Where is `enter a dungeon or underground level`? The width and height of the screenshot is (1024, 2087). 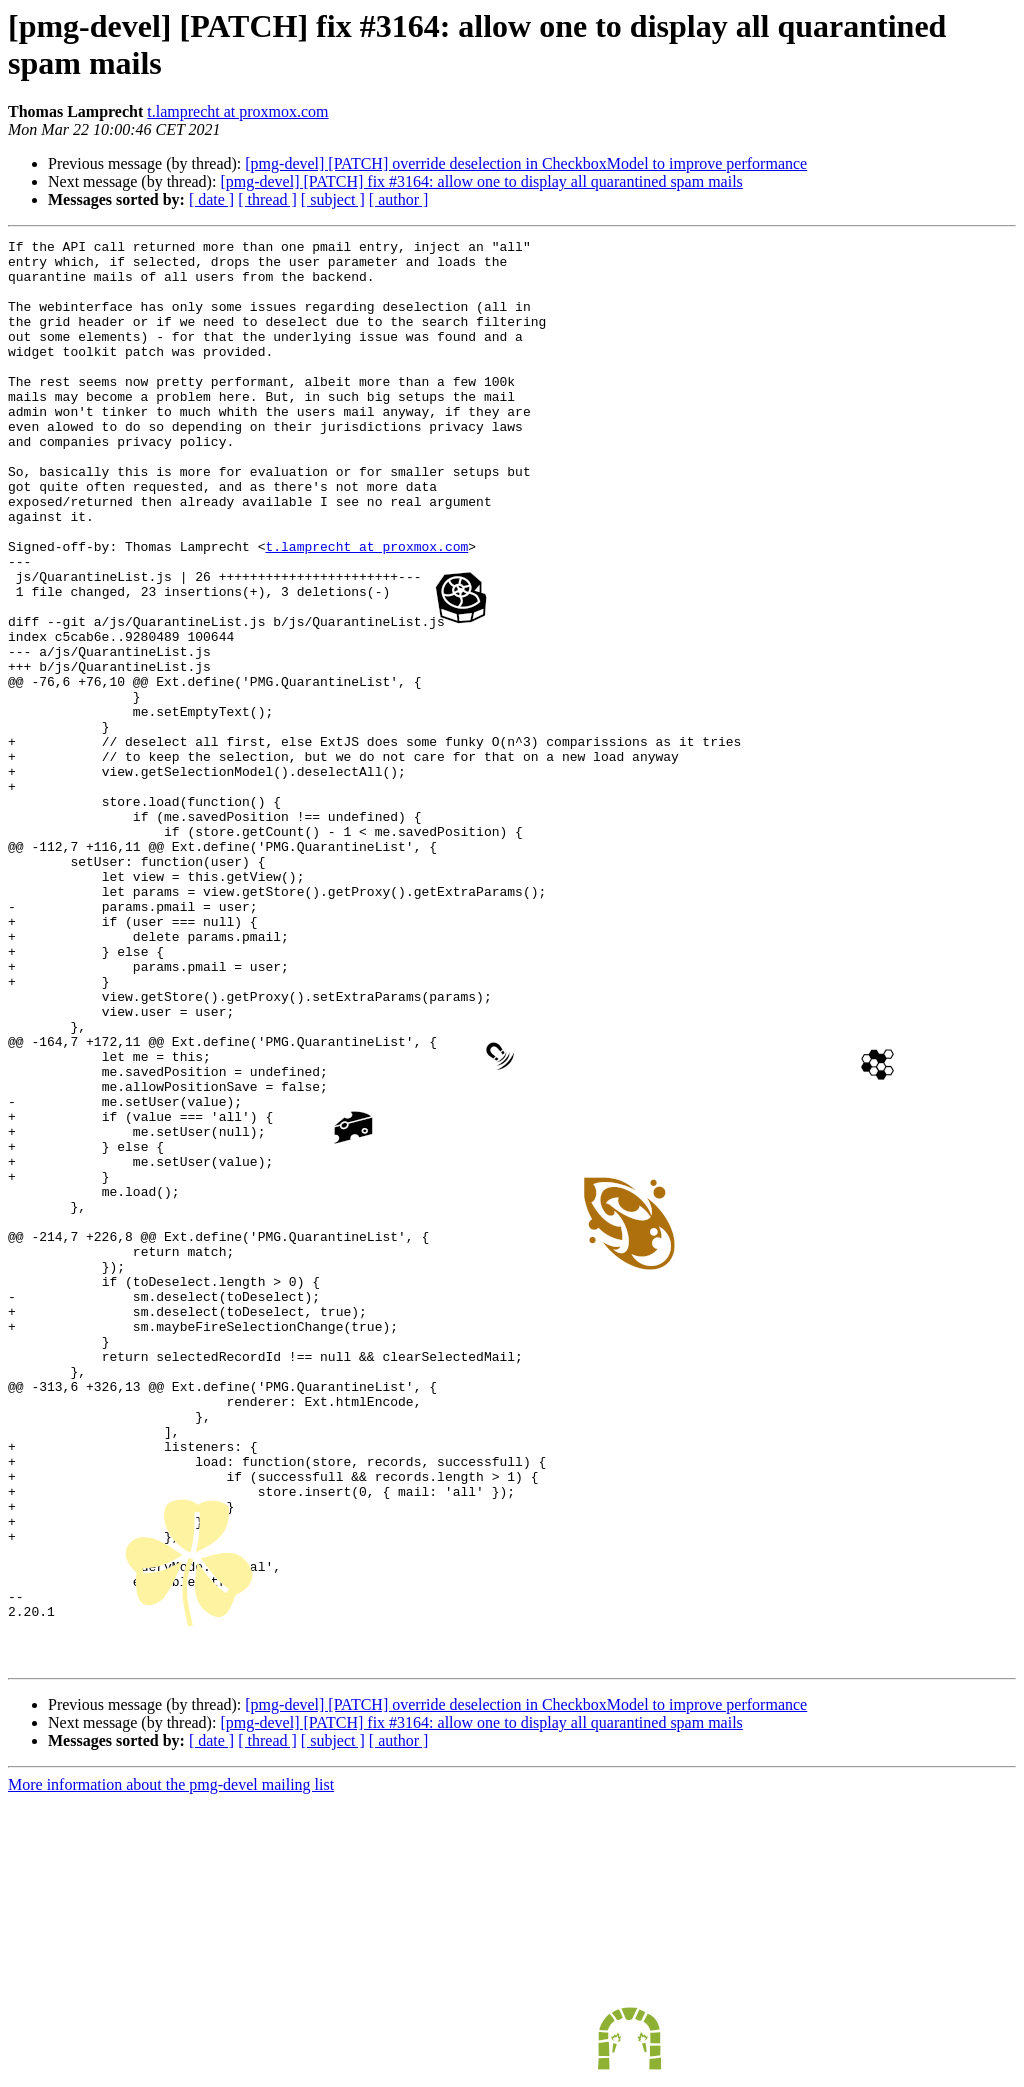
enter a dungeon or underground level is located at coordinates (629, 2038).